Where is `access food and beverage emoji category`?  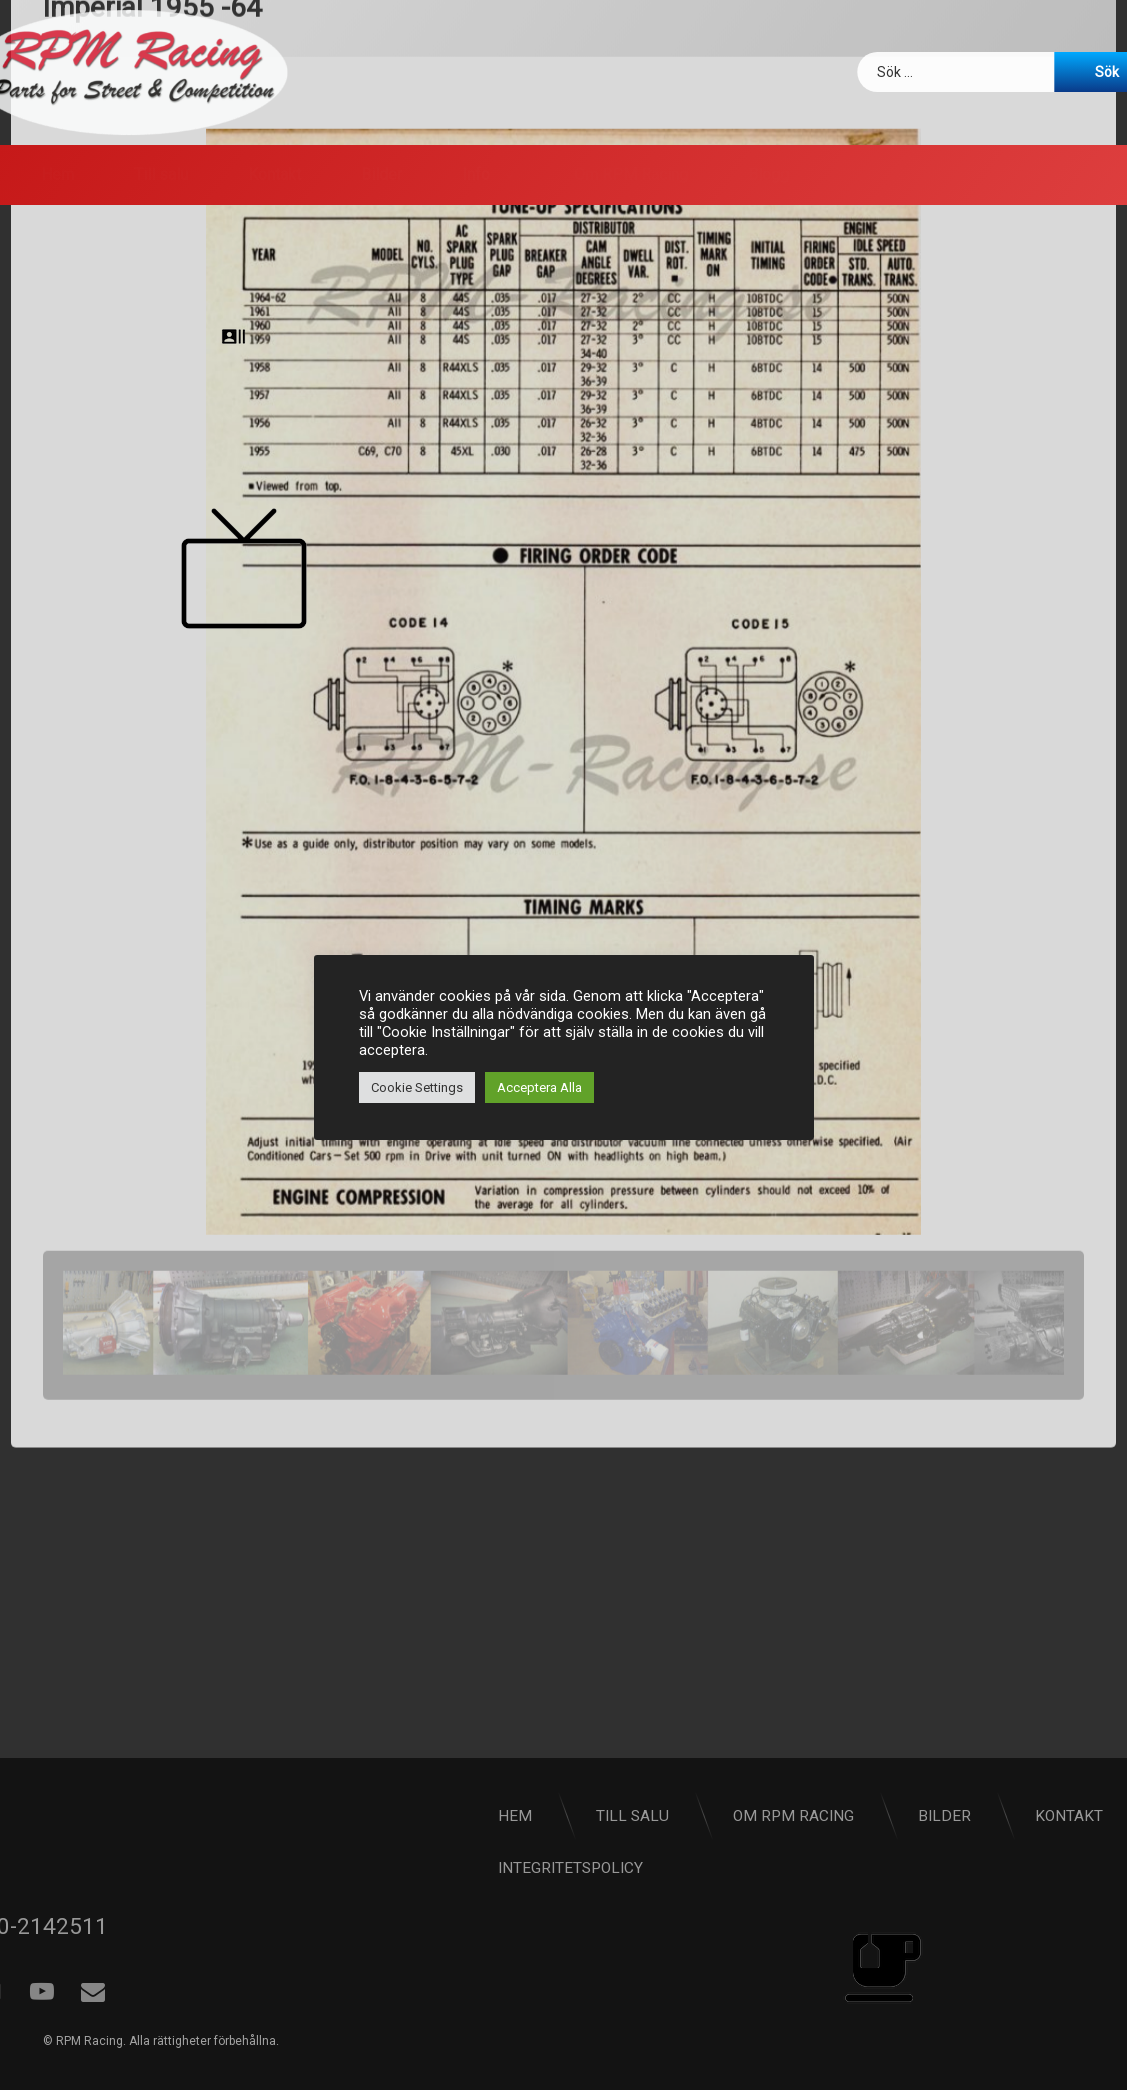 access food and beverage emoji category is located at coordinates (883, 1968).